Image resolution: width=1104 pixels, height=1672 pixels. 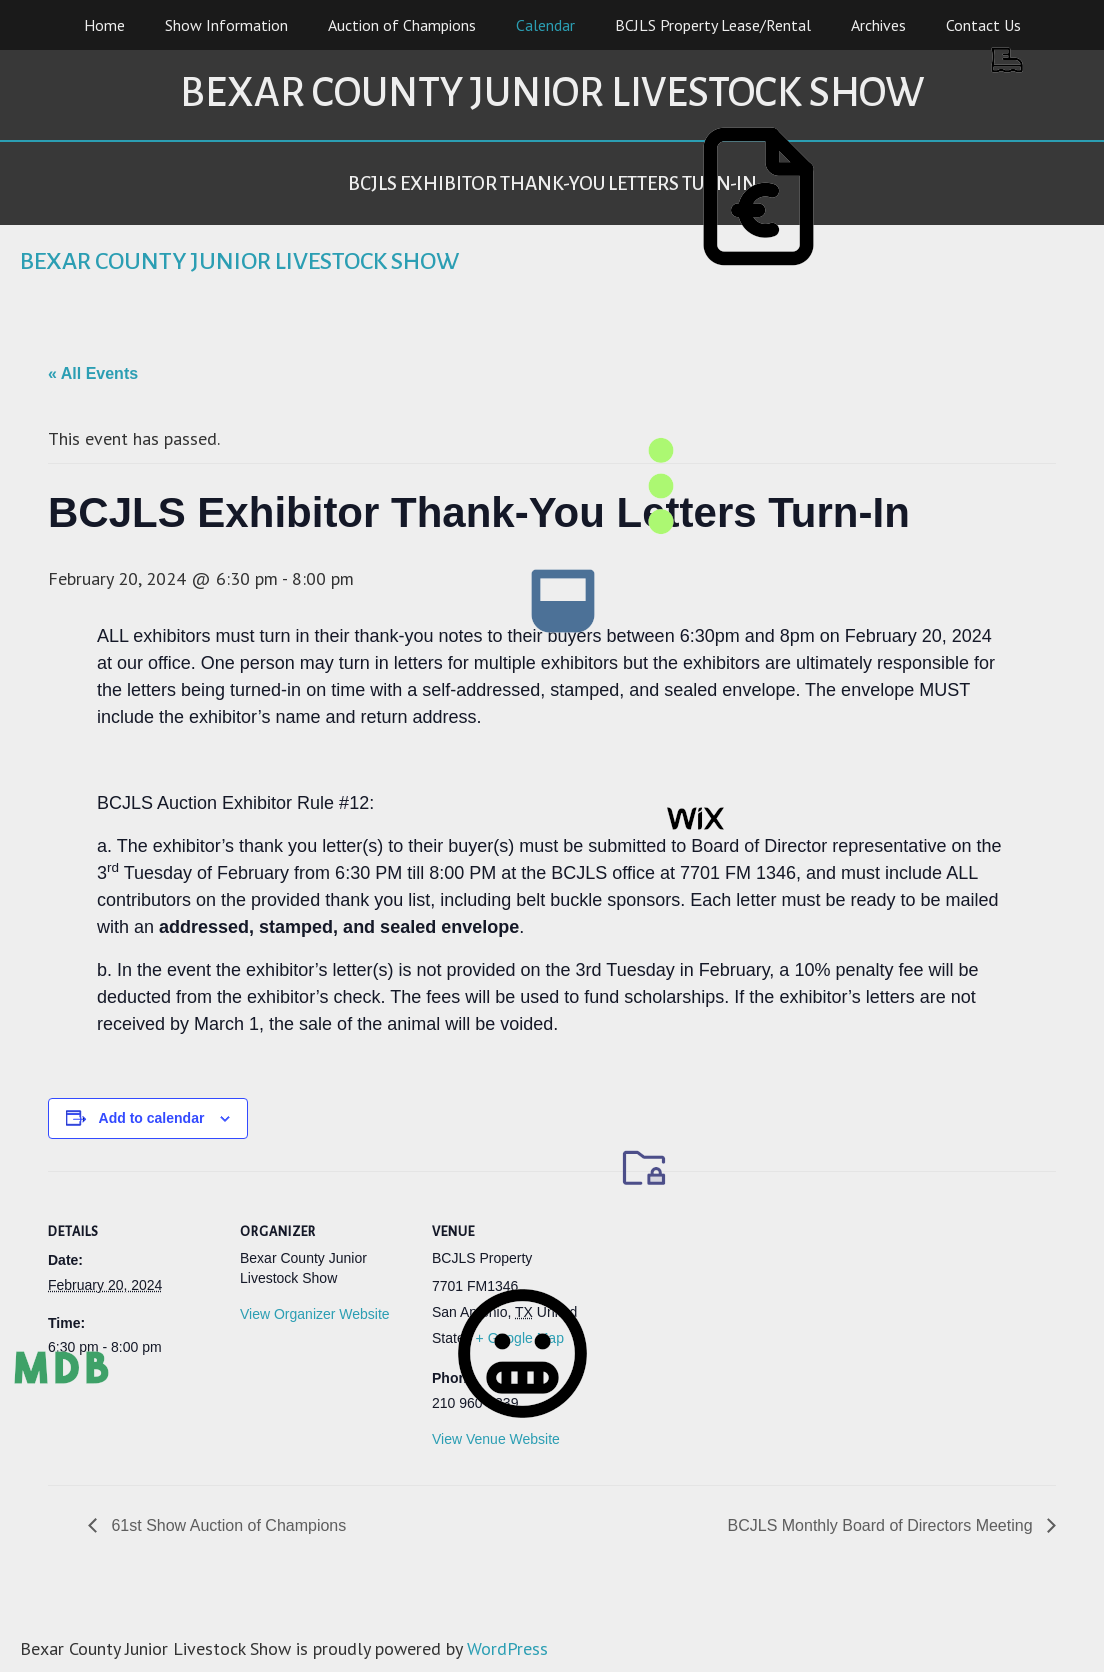 What do you see at coordinates (661, 486) in the screenshot?
I see `open more options menu` at bounding box center [661, 486].